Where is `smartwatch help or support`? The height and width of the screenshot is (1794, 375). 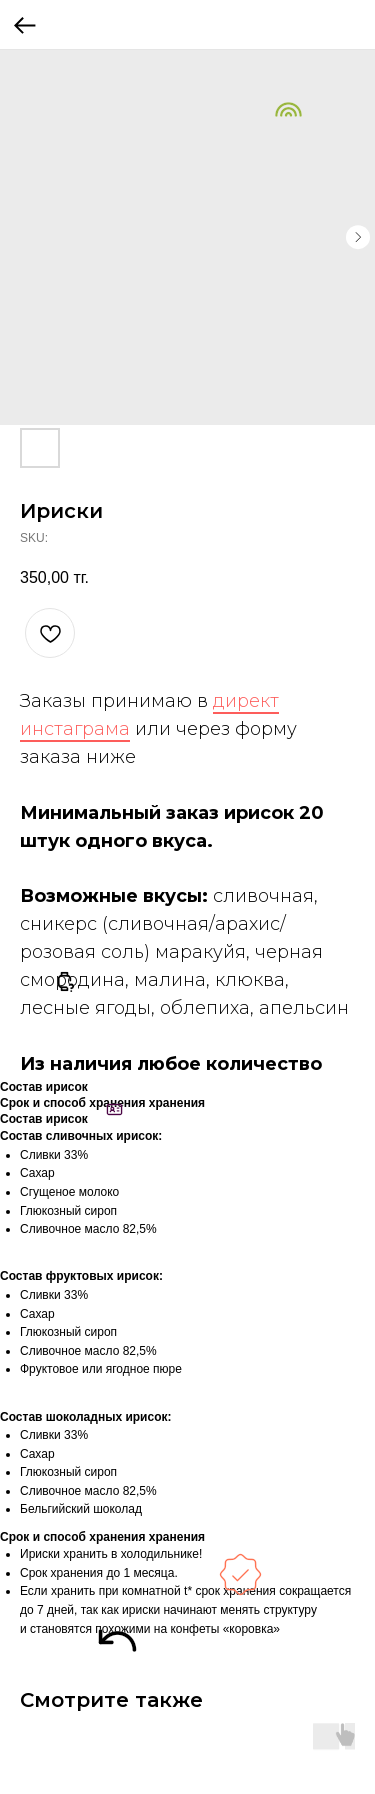
smartwatch help or support is located at coordinates (64, 981).